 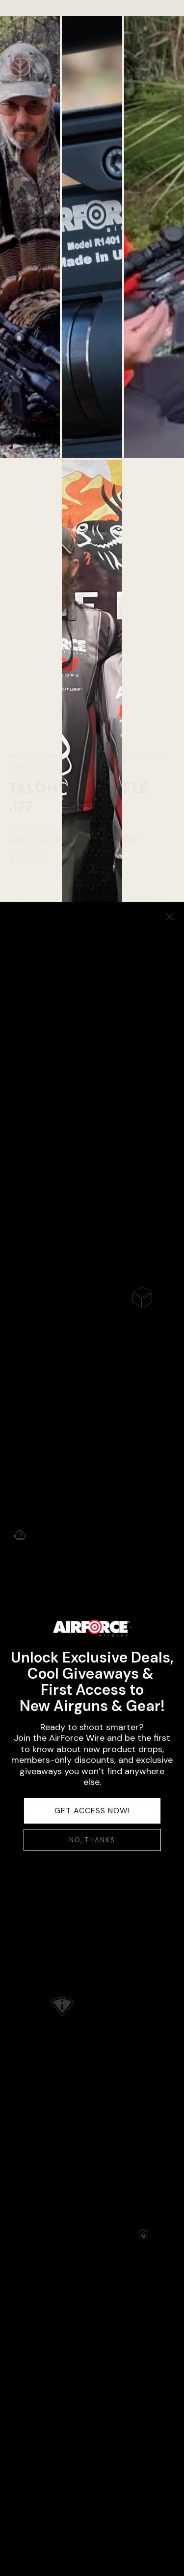 What do you see at coordinates (20, 1535) in the screenshot?
I see `adjust playback speed settings` at bounding box center [20, 1535].